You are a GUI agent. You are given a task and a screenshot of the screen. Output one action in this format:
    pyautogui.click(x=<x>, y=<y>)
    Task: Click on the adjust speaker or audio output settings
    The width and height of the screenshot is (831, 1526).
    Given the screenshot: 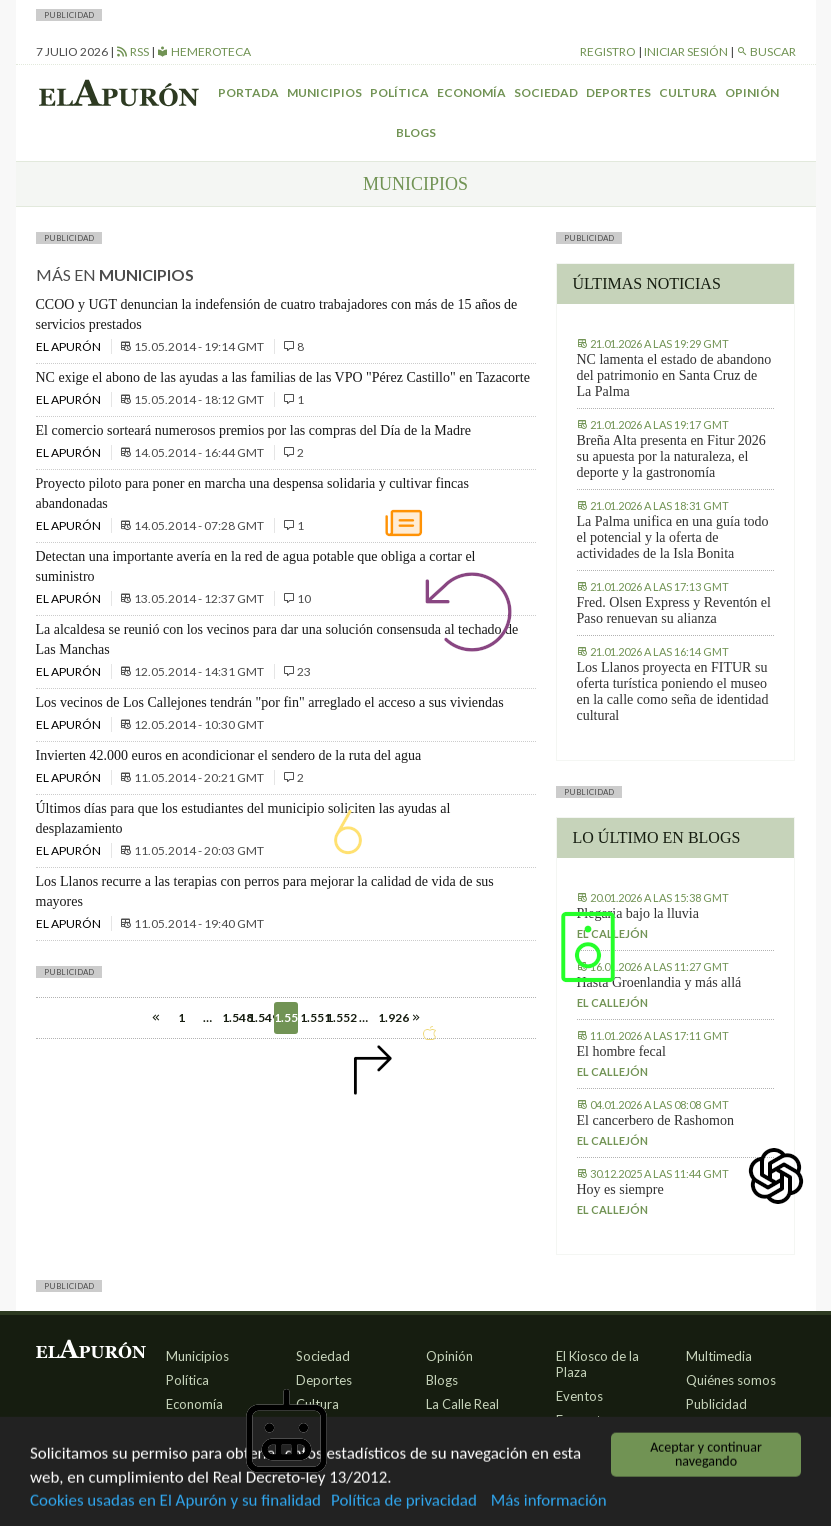 What is the action you would take?
    pyautogui.click(x=588, y=947)
    